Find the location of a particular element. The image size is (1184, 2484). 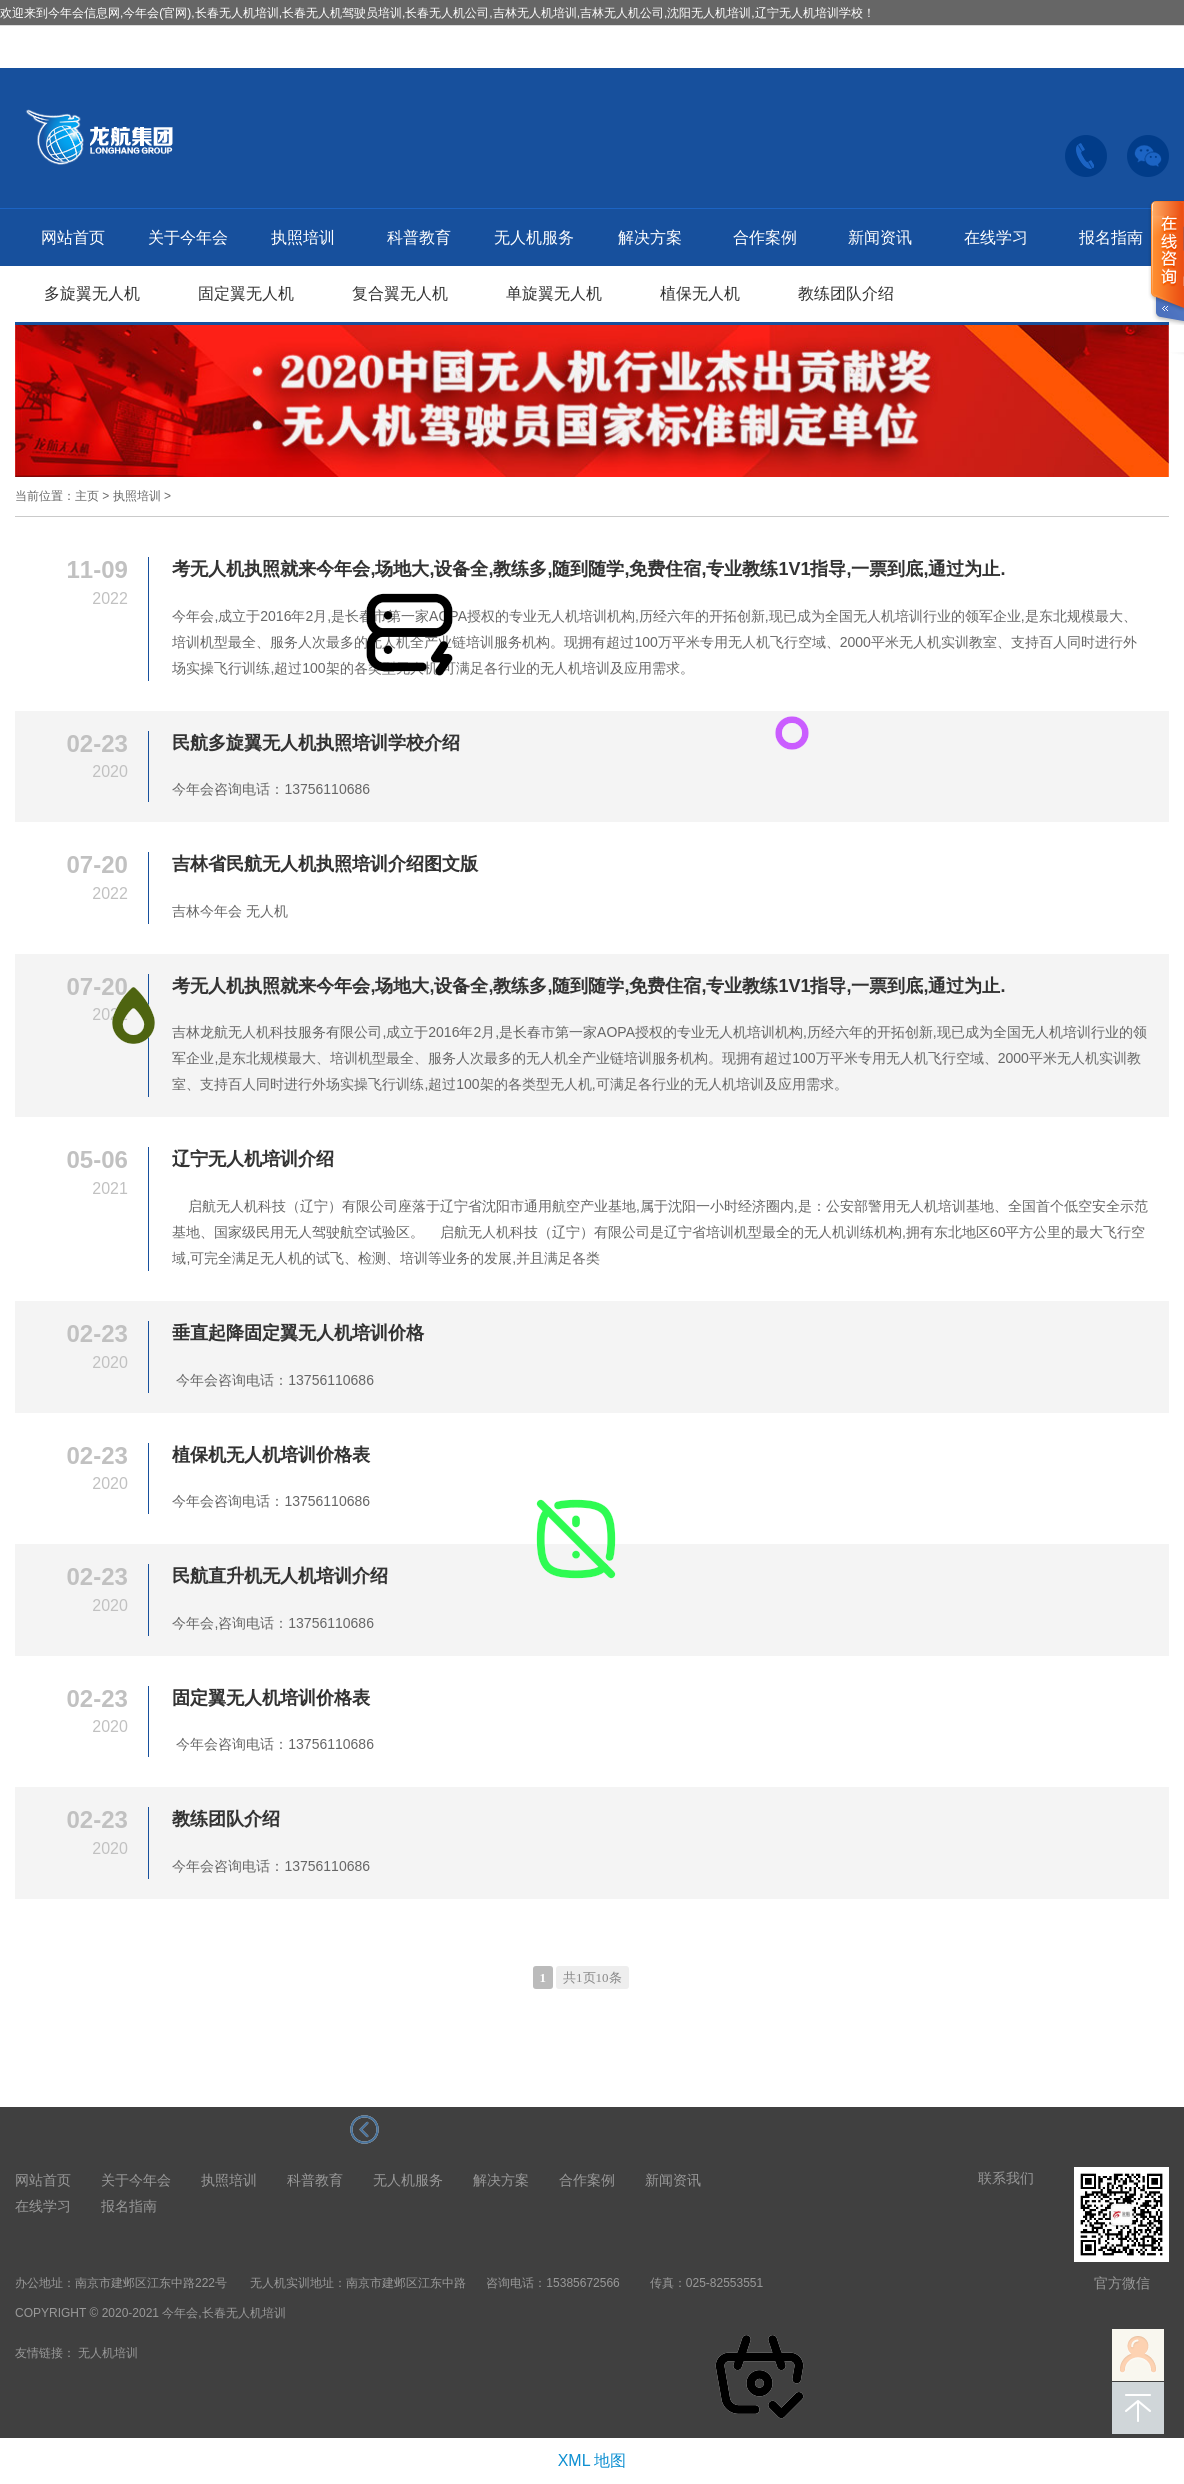

disable or mute alert notifications is located at coordinates (576, 1539).